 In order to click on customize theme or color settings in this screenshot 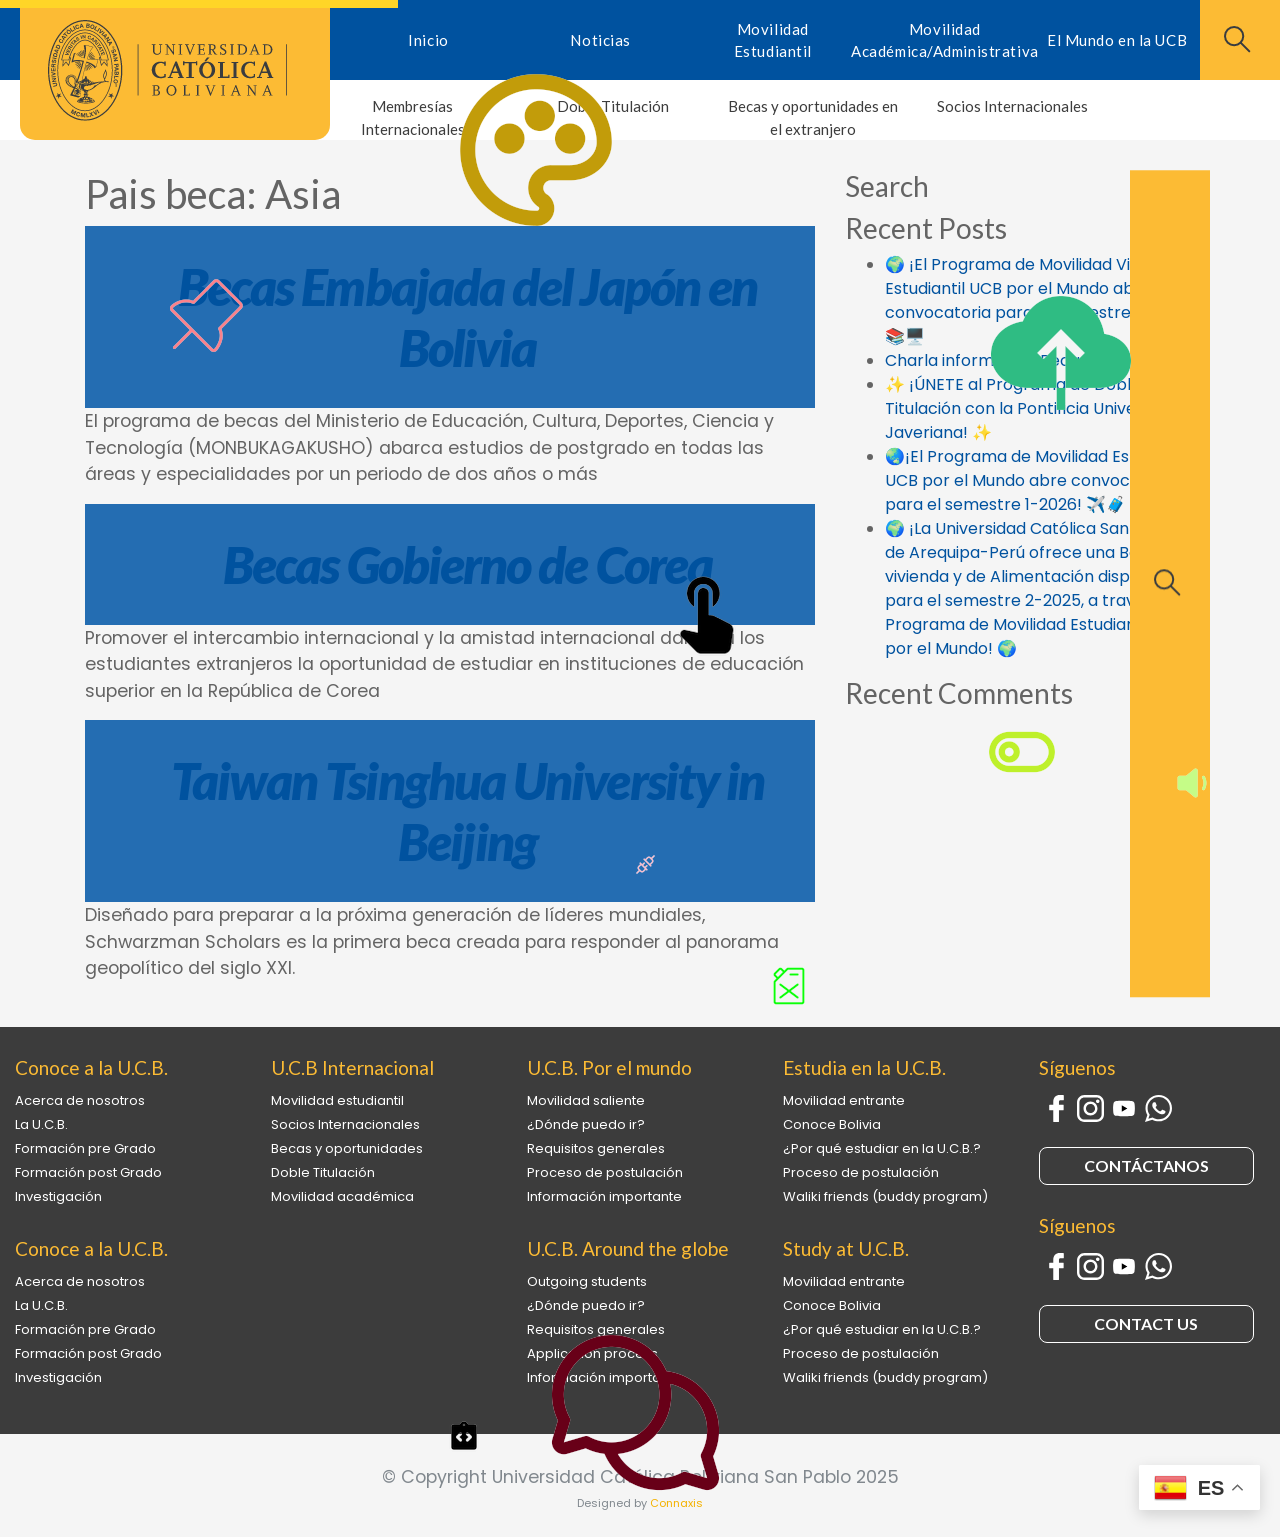, I will do `click(536, 150)`.